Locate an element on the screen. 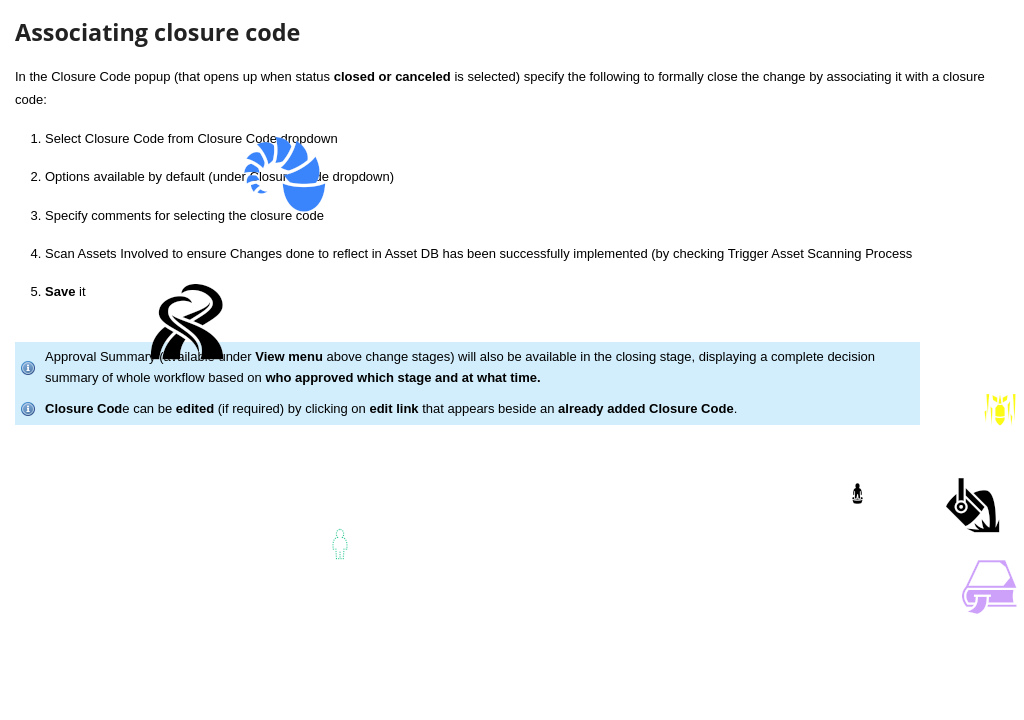 This screenshot has width=1024, height=720. pour molten metal in a crafting game is located at coordinates (972, 505).